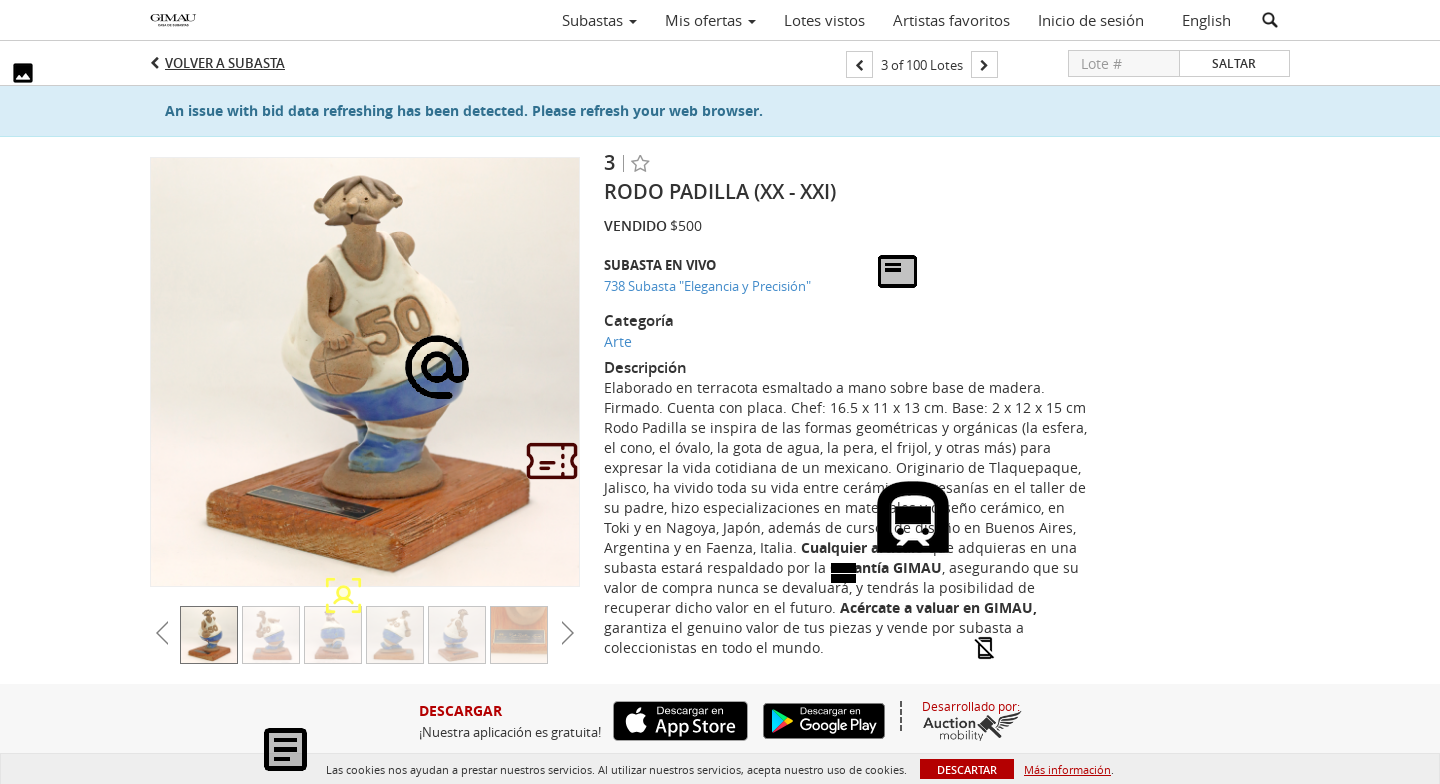 This screenshot has height=784, width=1440. I want to click on enter or view email address, so click(437, 367).